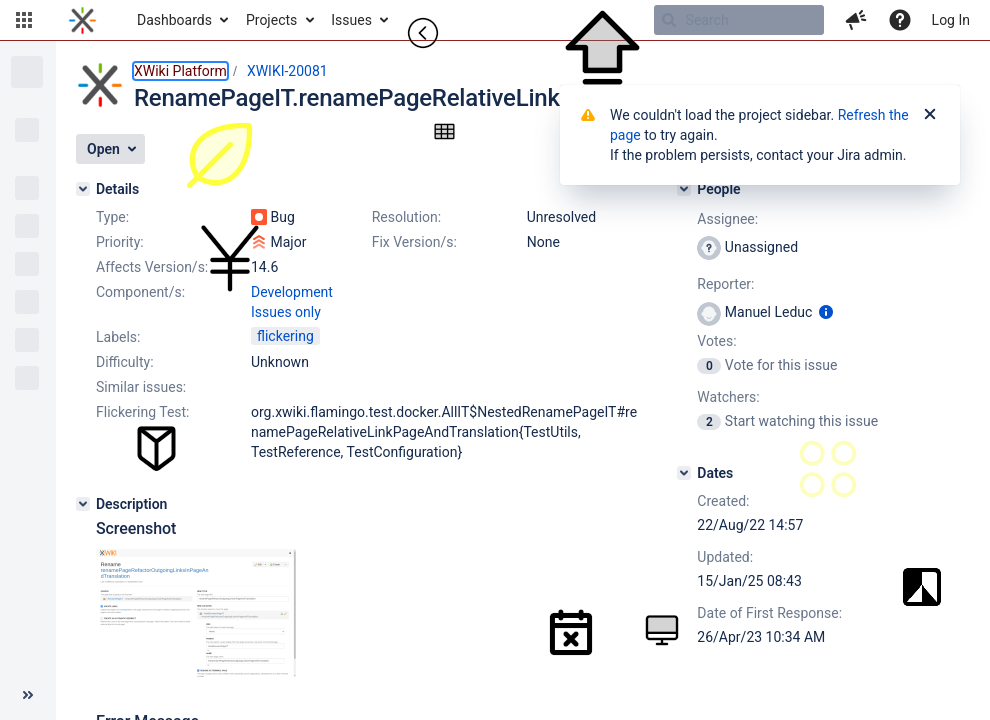 This screenshot has height=720, width=990. What do you see at coordinates (230, 257) in the screenshot?
I see `view prices in japanese yen` at bounding box center [230, 257].